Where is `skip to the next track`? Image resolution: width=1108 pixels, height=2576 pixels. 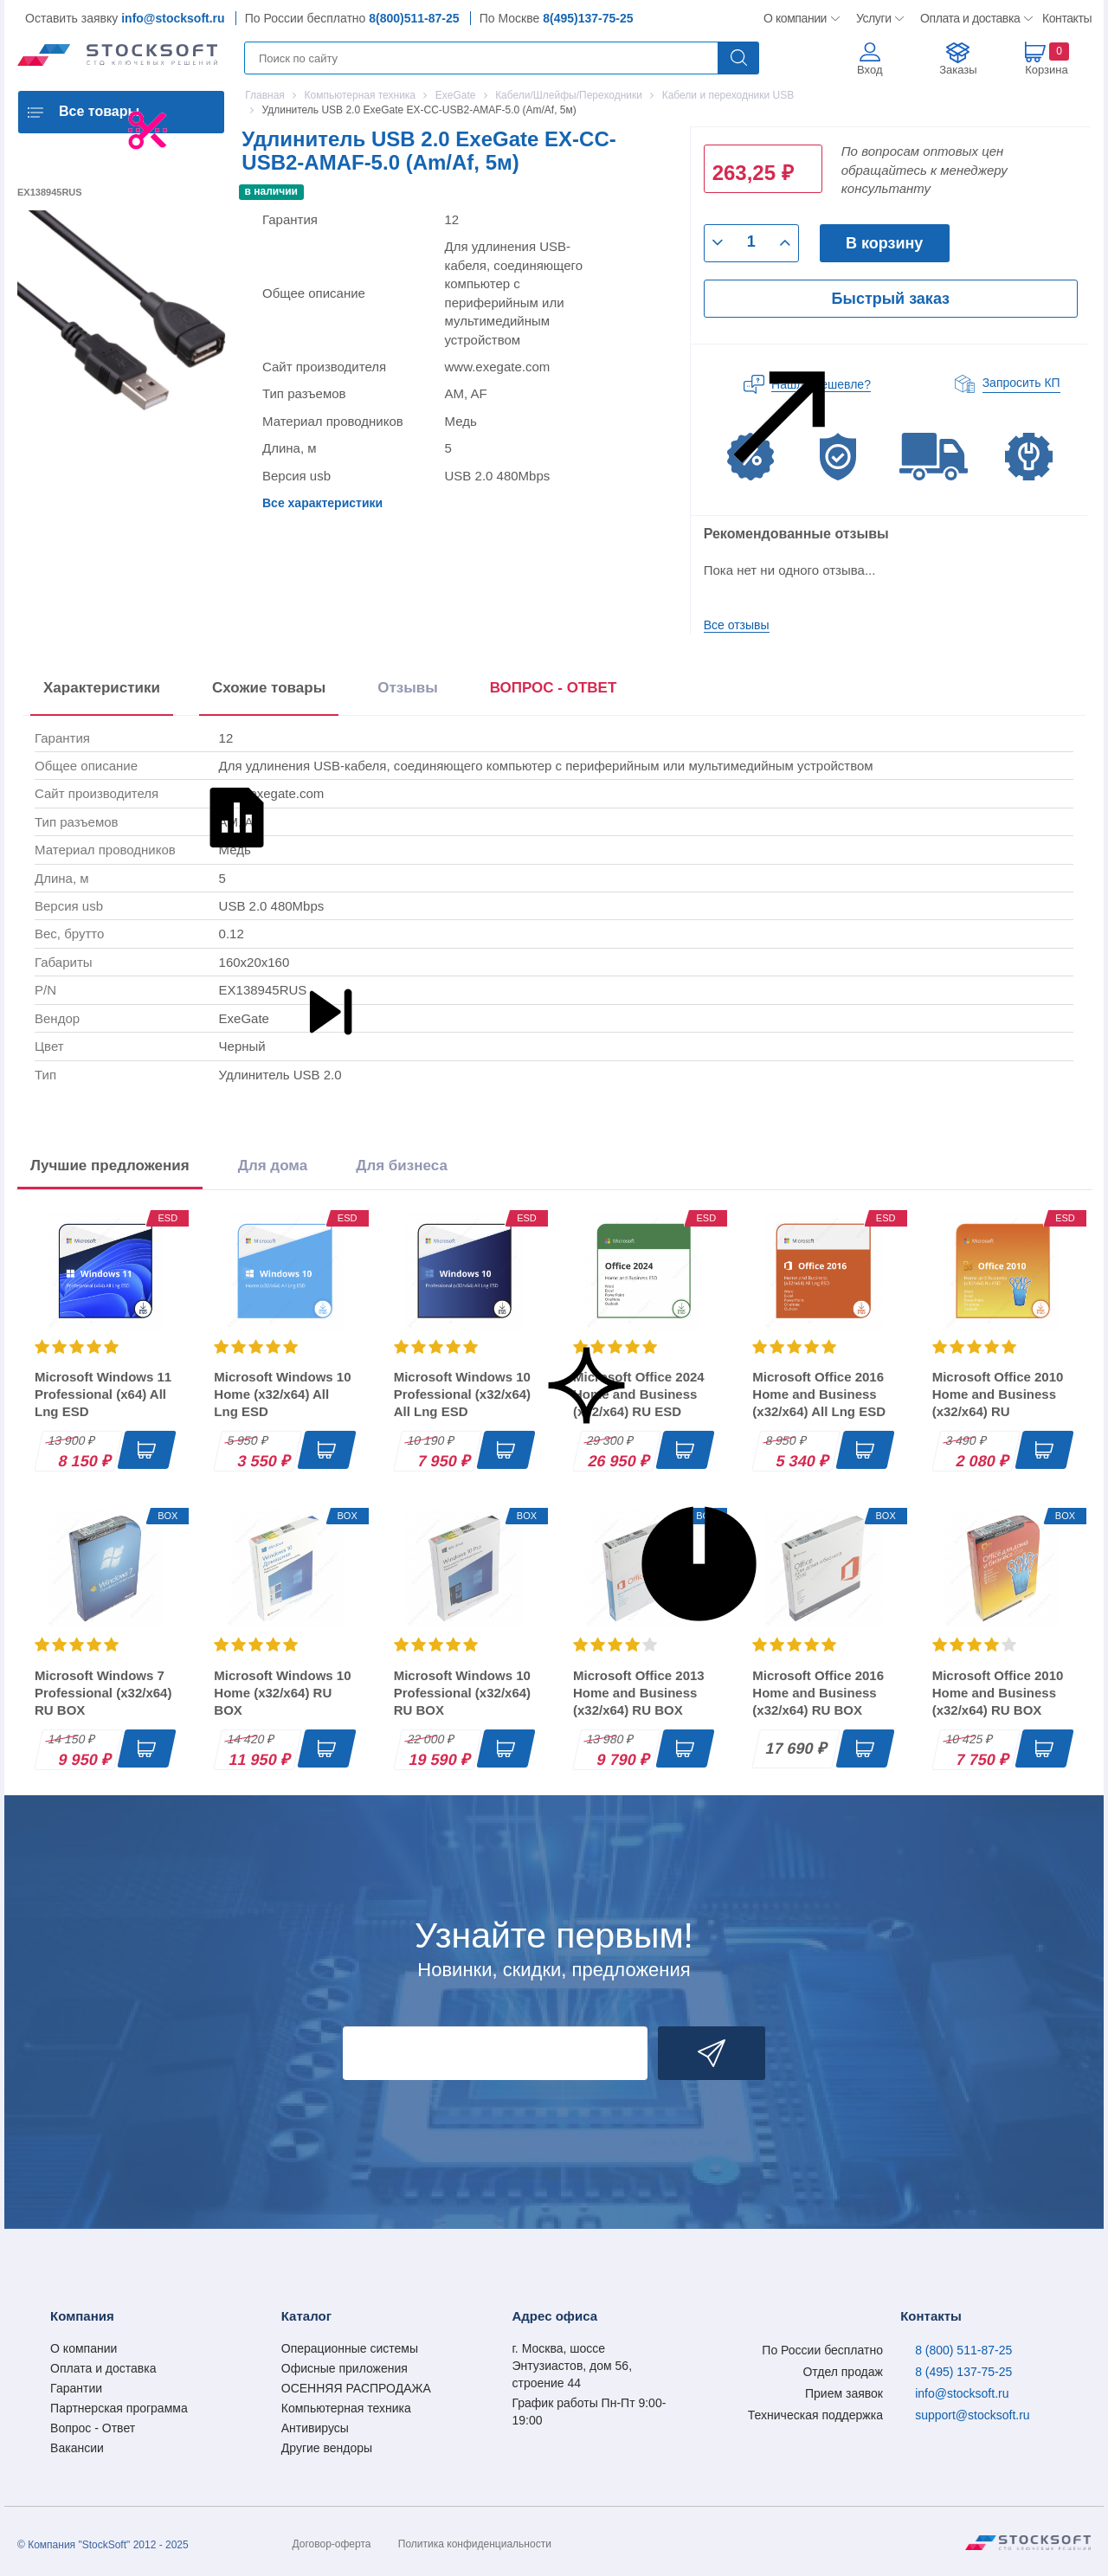 skip to the next track is located at coordinates (329, 1012).